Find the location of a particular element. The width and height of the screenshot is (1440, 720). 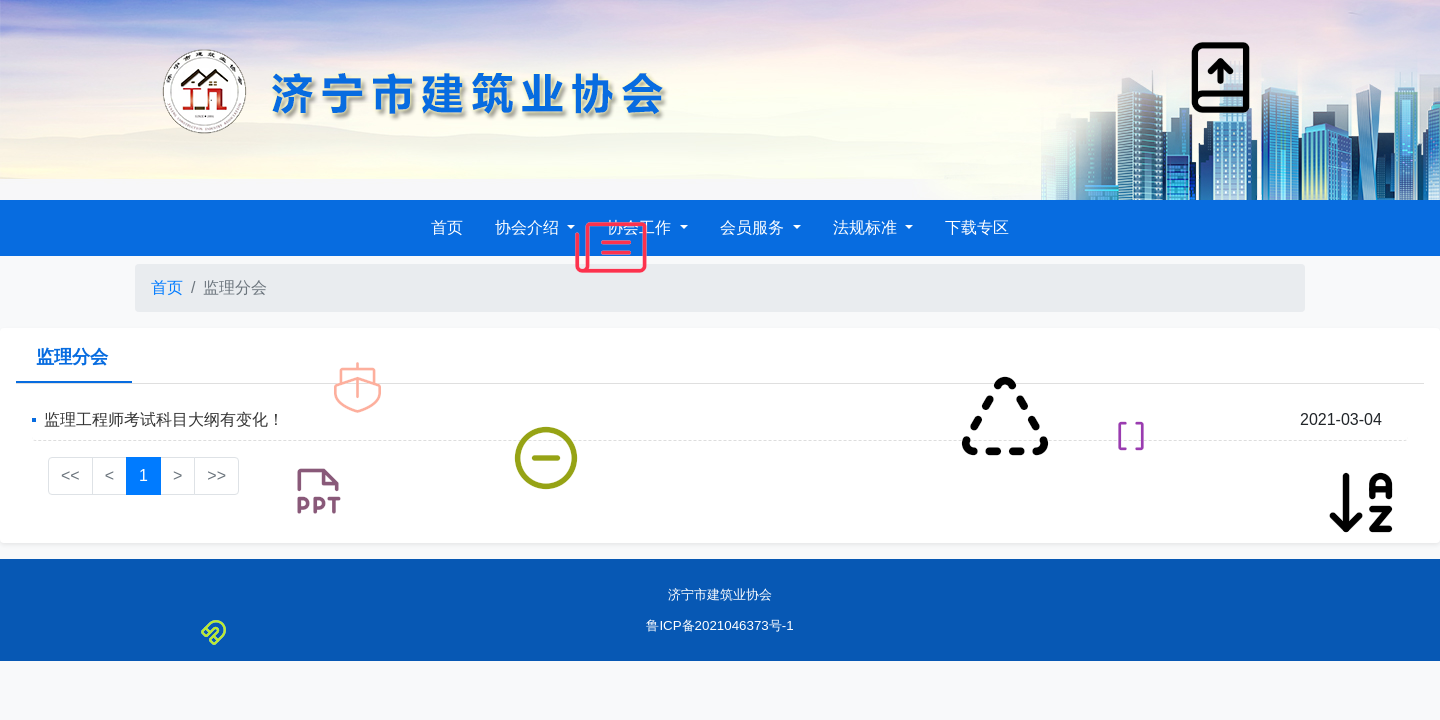

remove an item from a list is located at coordinates (546, 458).